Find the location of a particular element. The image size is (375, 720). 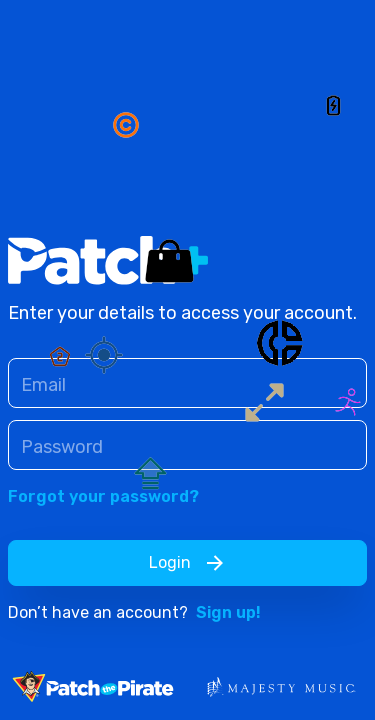

expand to full screen is located at coordinates (264, 402).